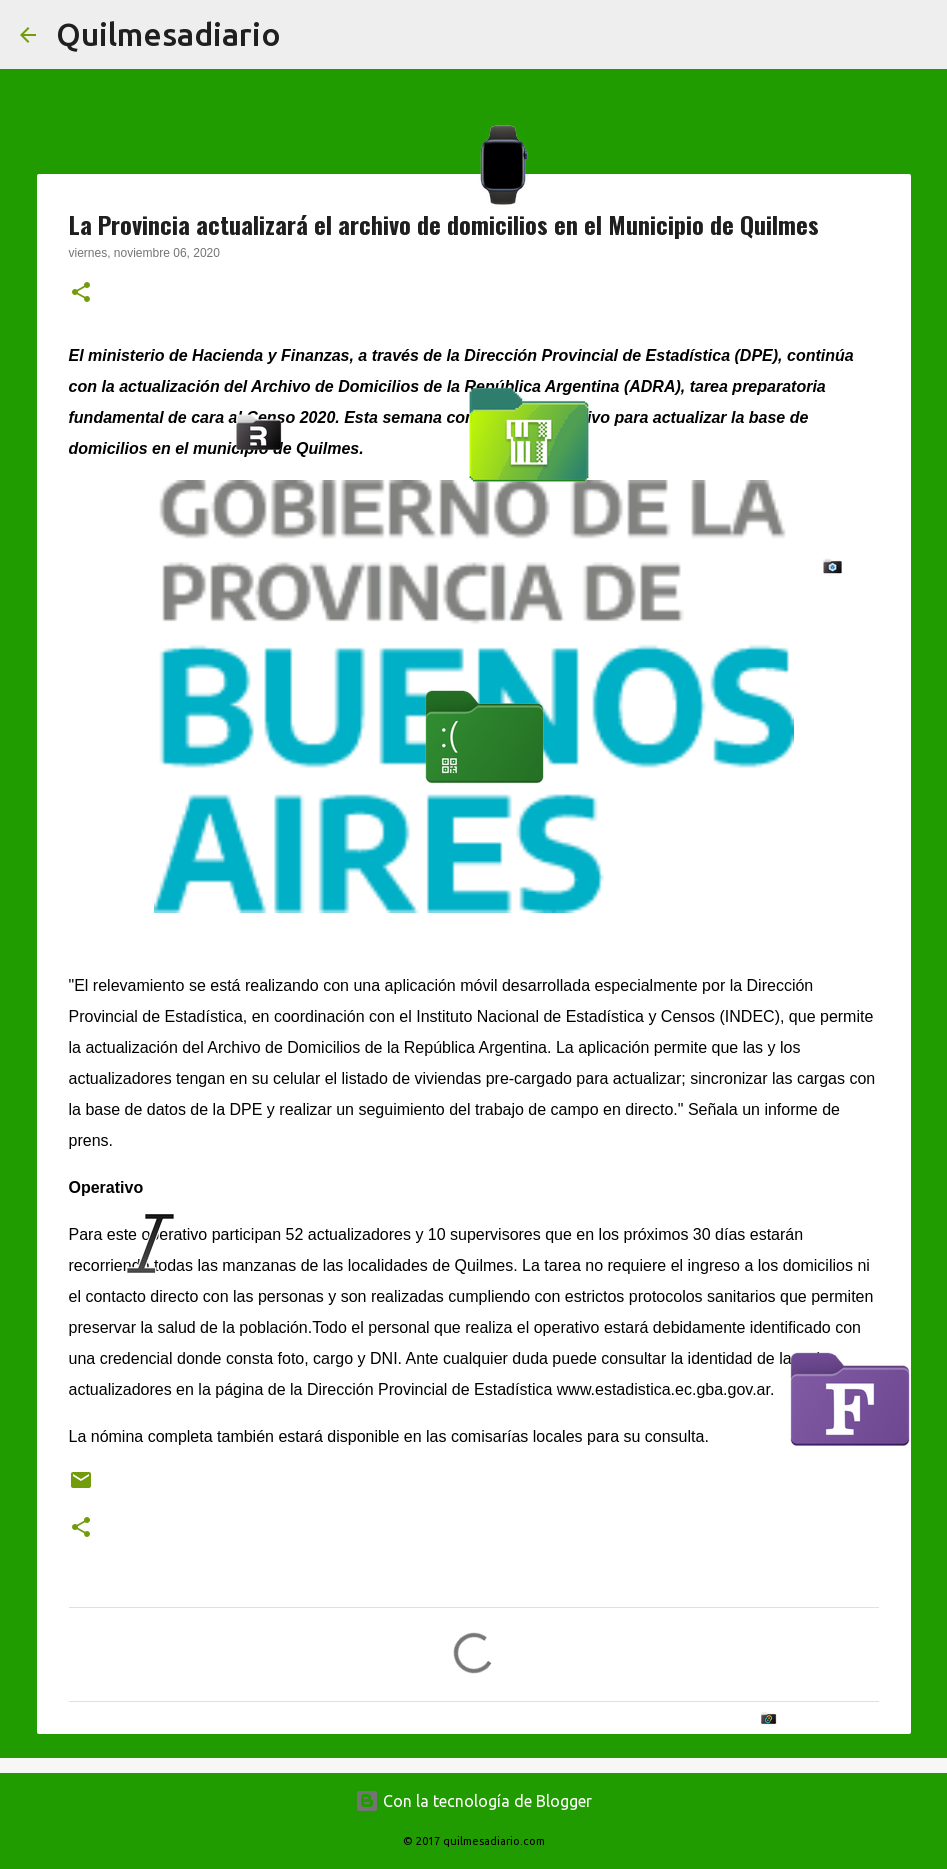  What do you see at coordinates (150, 1243) in the screenshot?
I see `apply italic formatting to selected text` at bounding box center [150, 1243].